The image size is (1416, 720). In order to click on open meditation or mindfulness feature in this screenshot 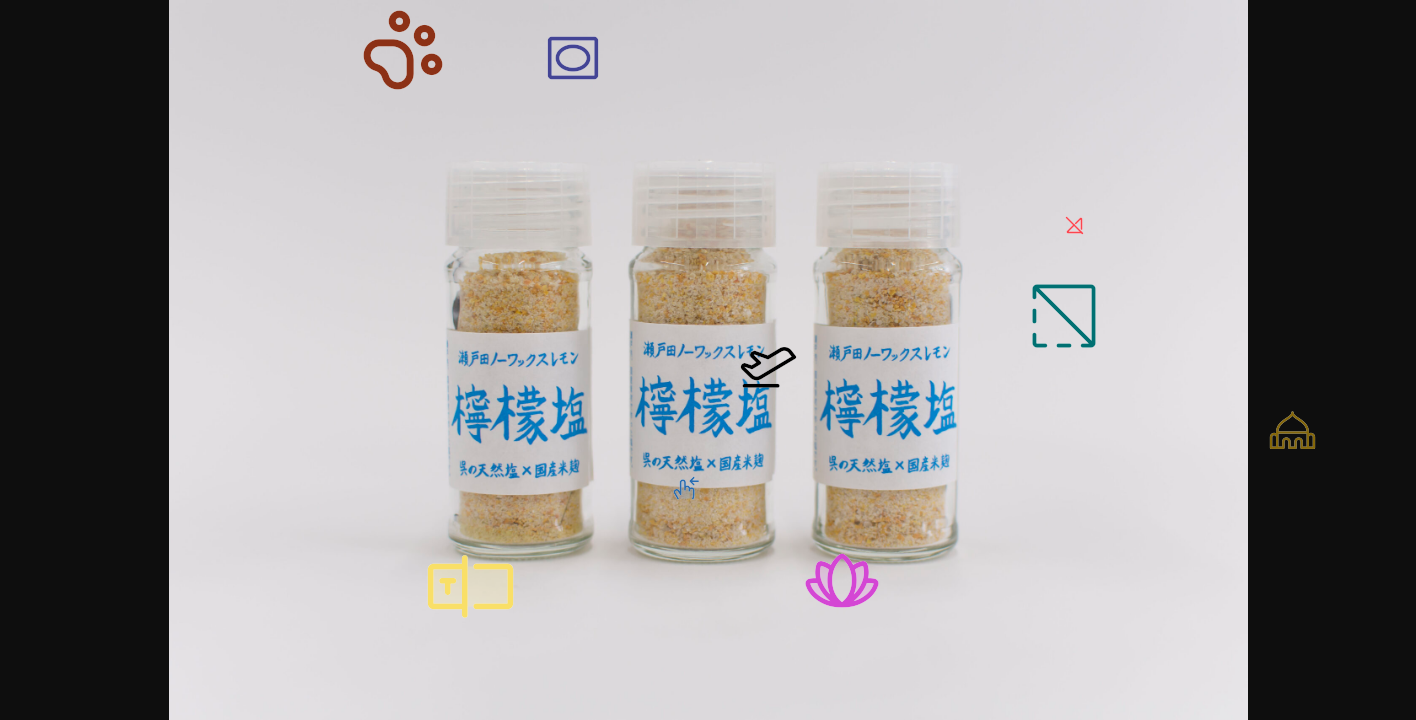, I will do `click(842, 583)`.